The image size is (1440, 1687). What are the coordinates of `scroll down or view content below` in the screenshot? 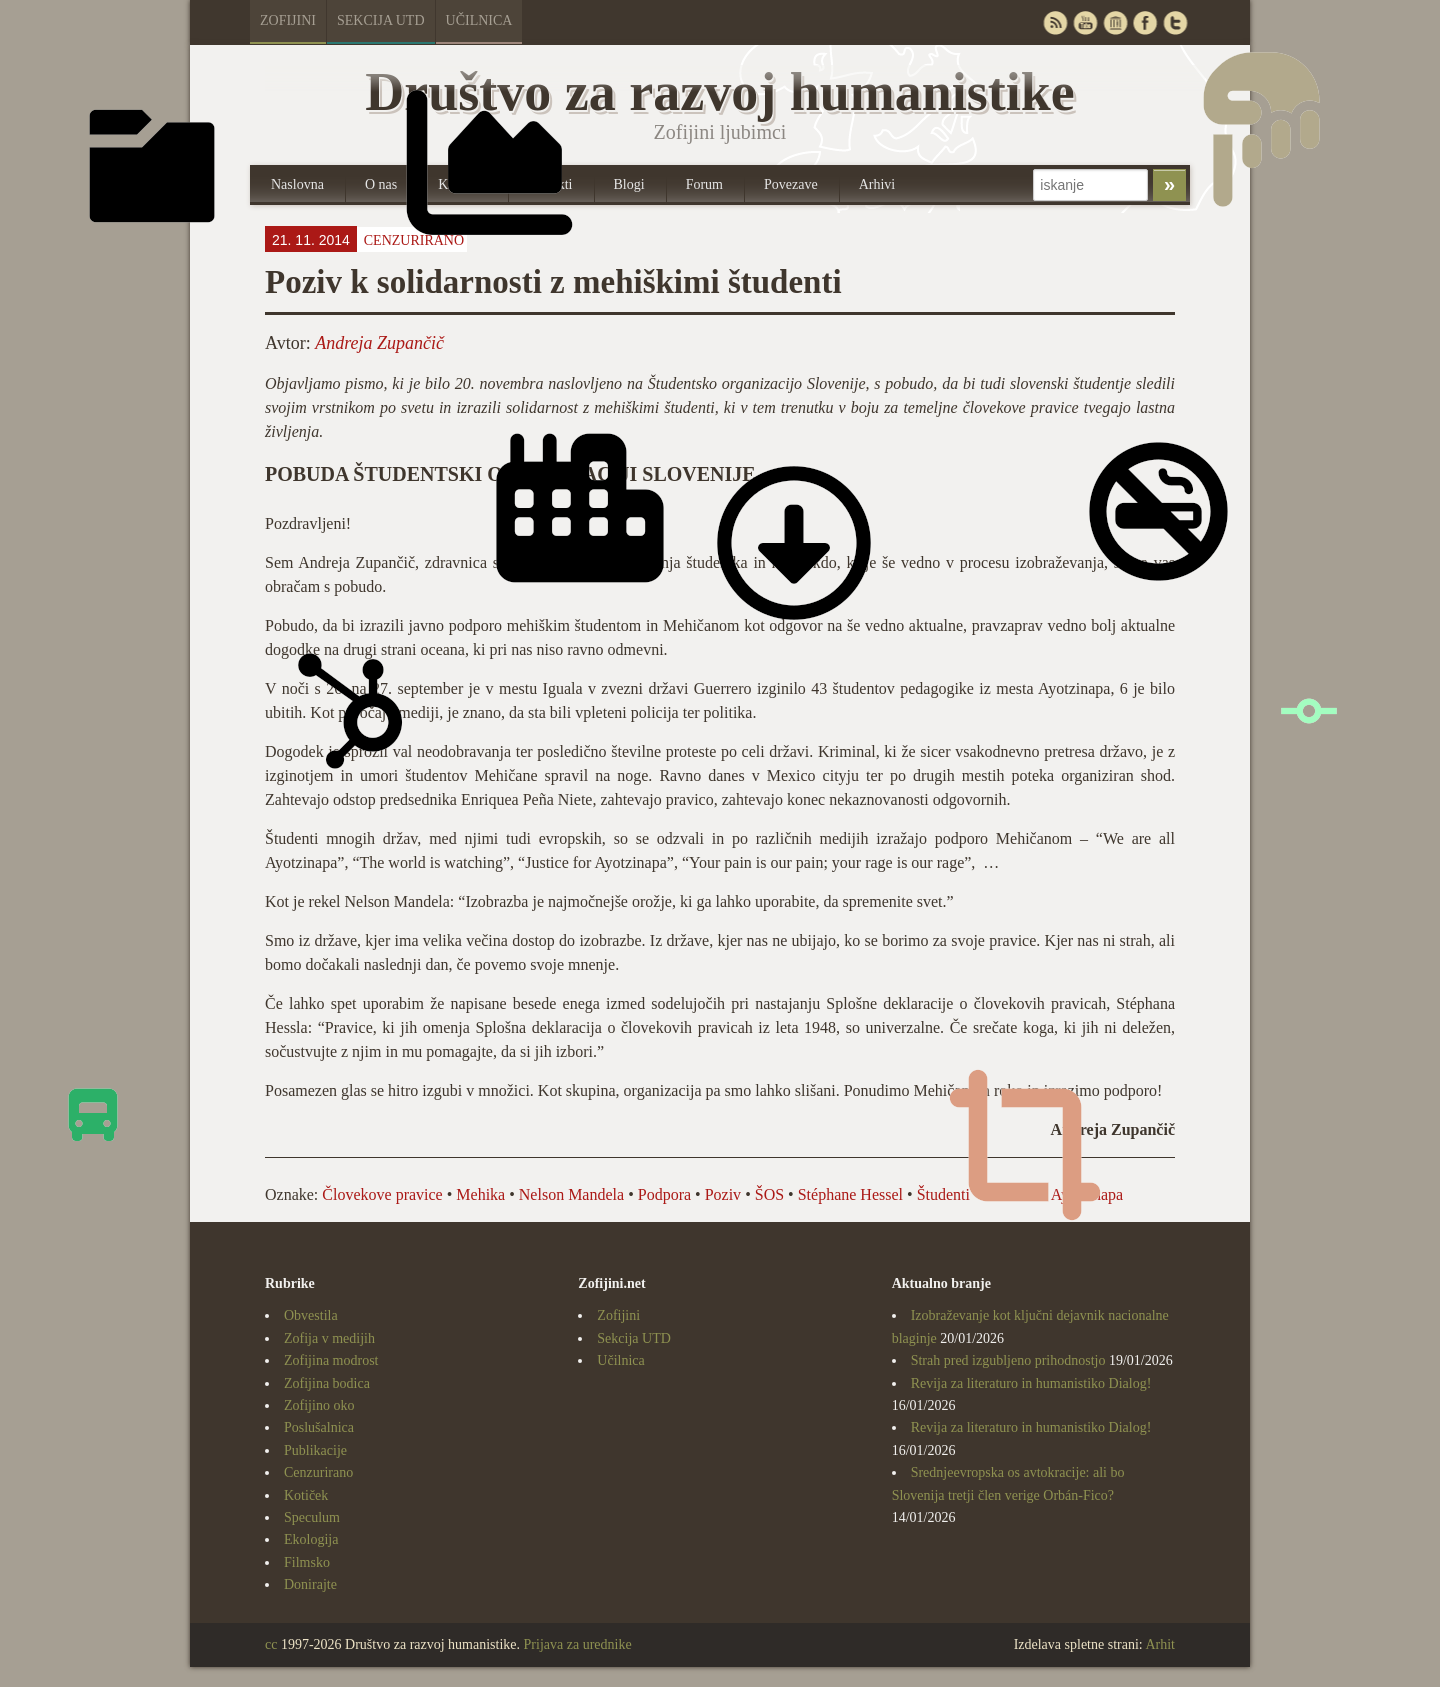 It's located at (1261, 129).